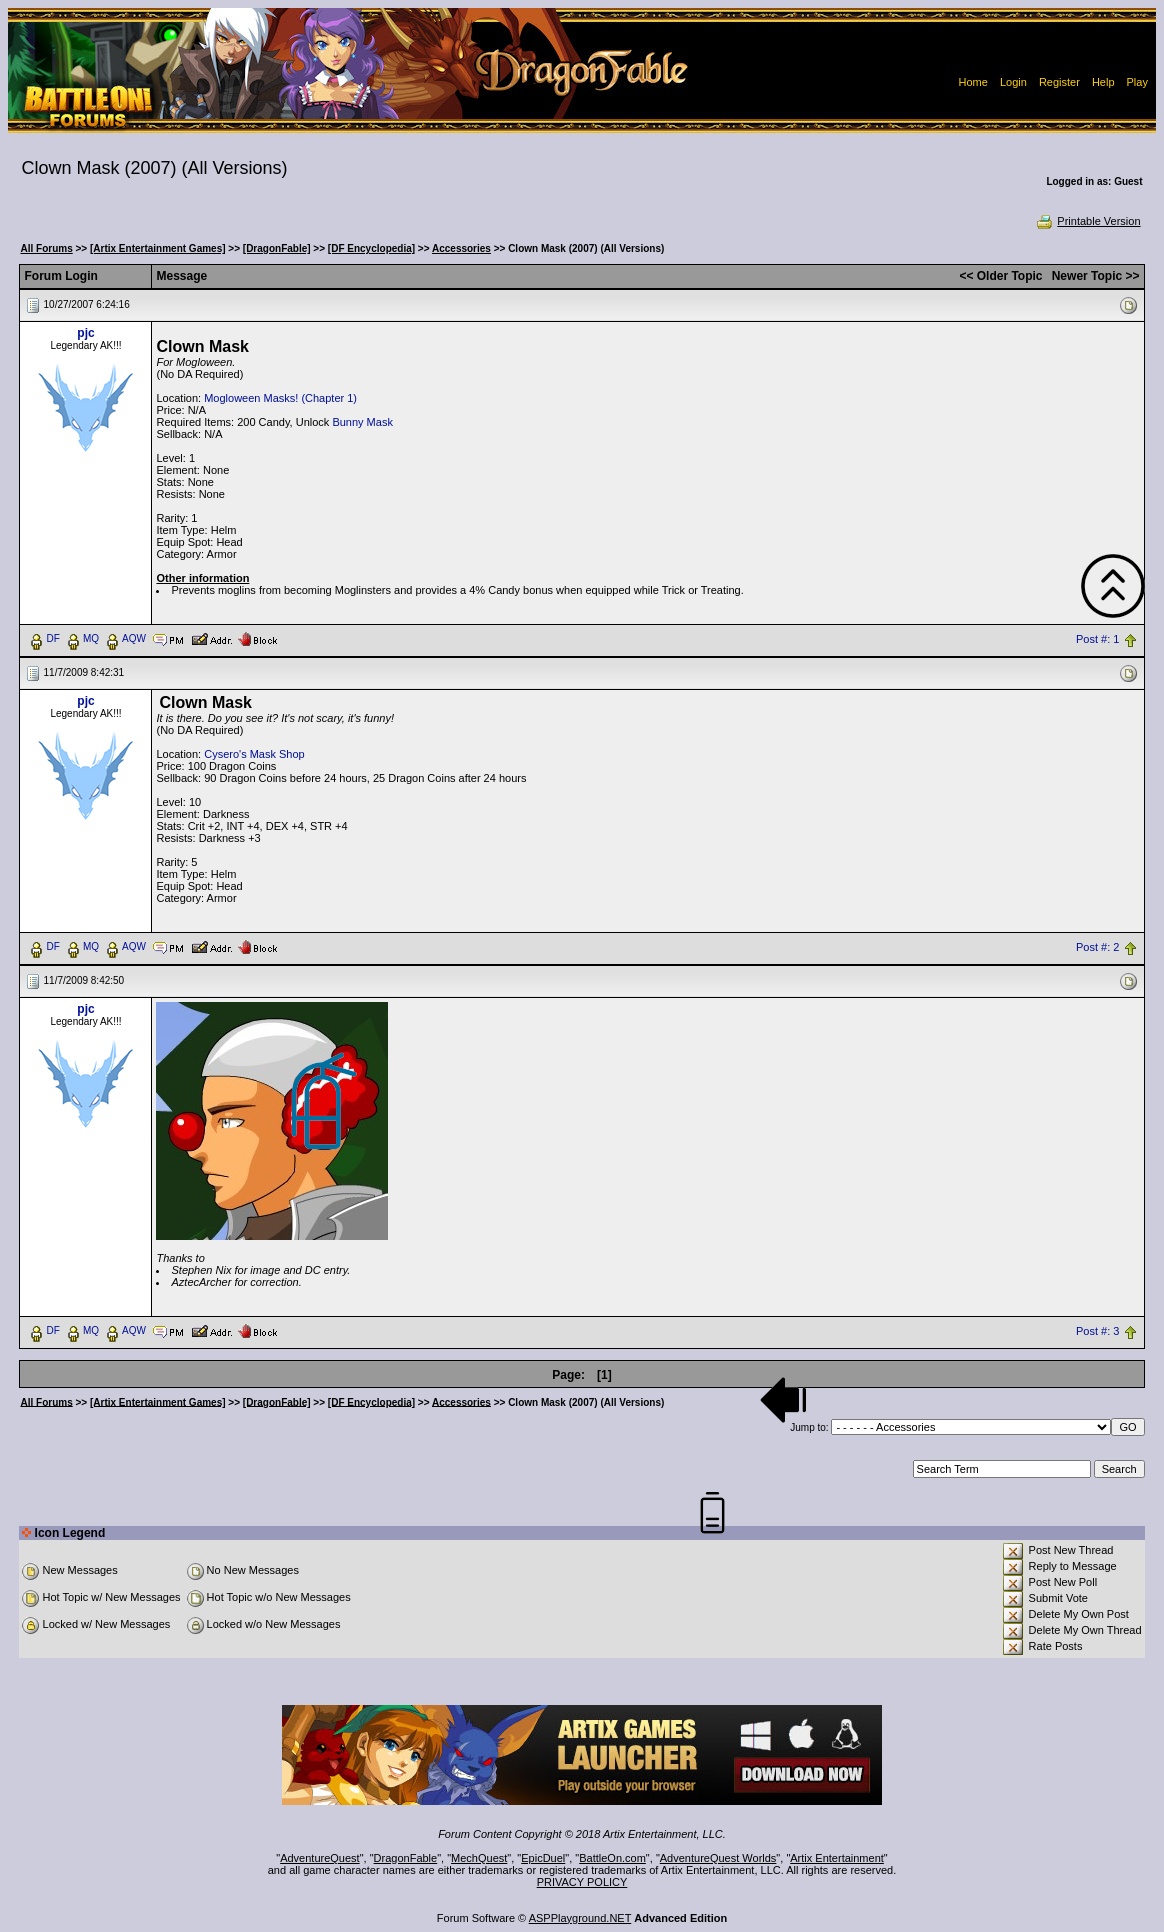 This screenshot has width=1164, height=1932. What do you see at coordinates (319, 1102) in the screenshot?
I see `access fire safety information` at bounding box center [319, 1102].